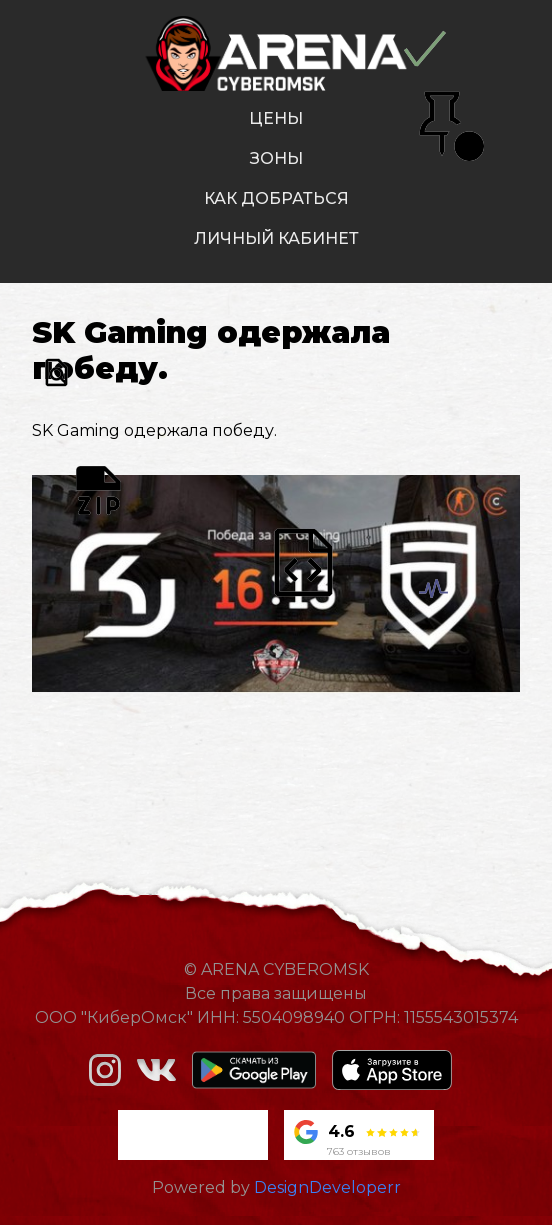 This screenshot has width=552, height=1225. I want to click on pinned file with unsaved changes, so click(444, 121).